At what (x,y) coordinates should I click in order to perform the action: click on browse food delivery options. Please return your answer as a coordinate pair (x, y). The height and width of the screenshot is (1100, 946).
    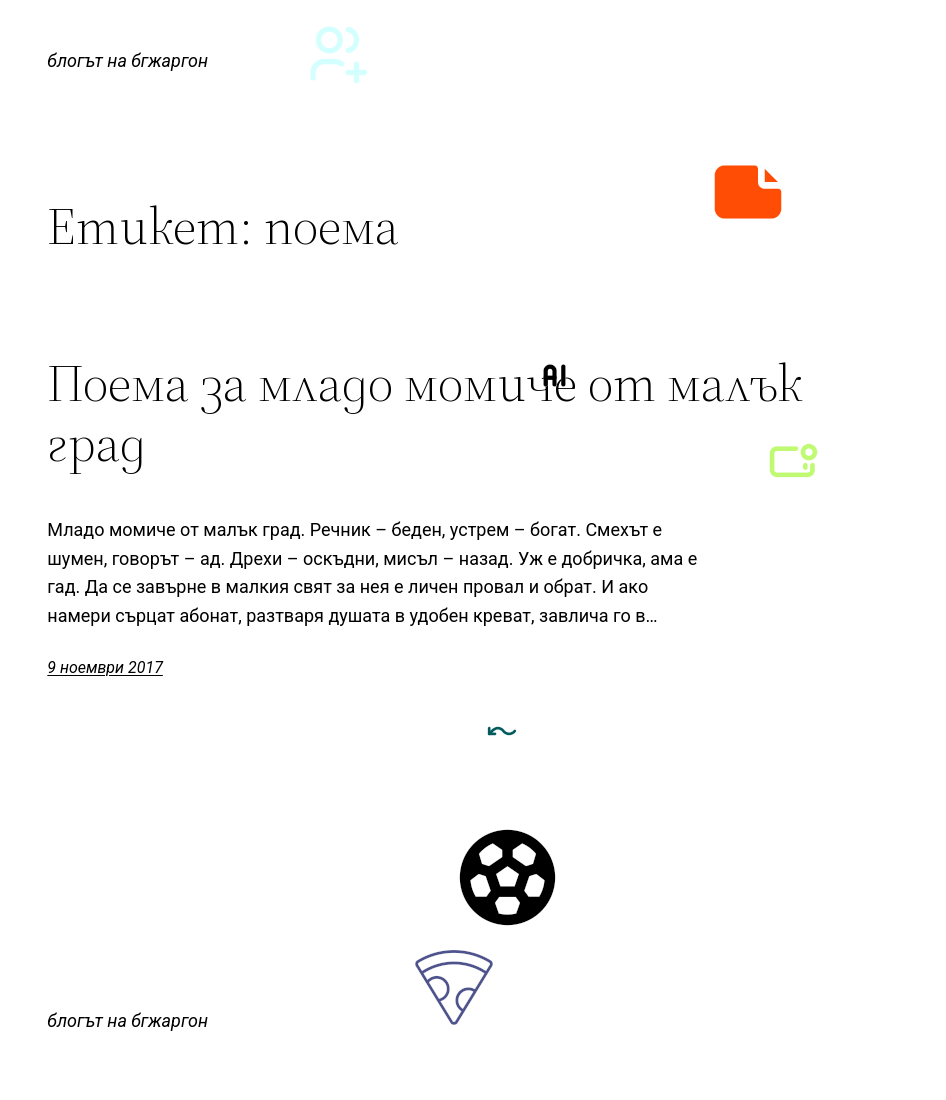
    Looking at the image, I should click on (454, 986).